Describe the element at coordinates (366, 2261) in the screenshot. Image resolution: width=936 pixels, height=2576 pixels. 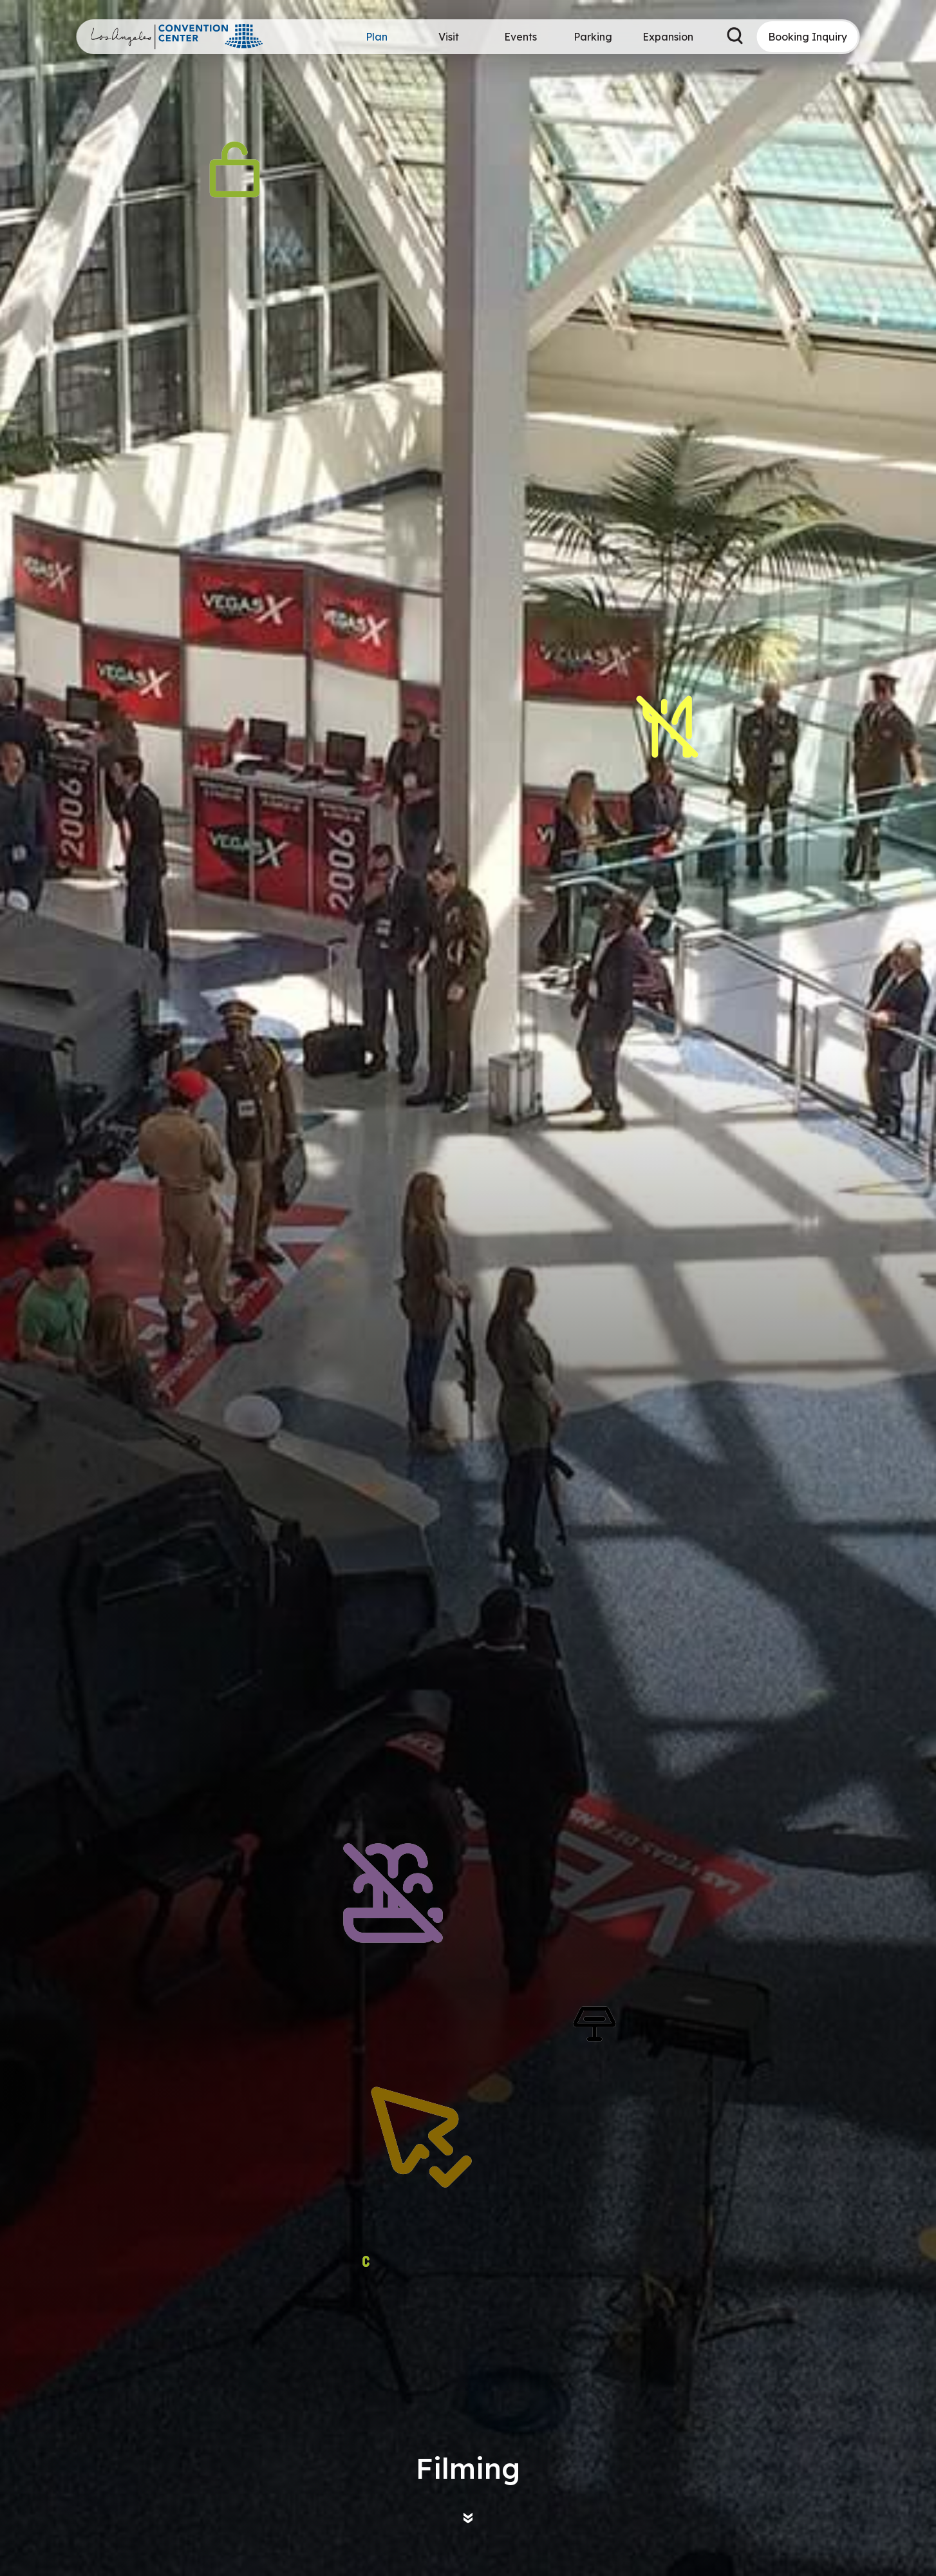
I see `indicates a "C" grade or rating` at that location.